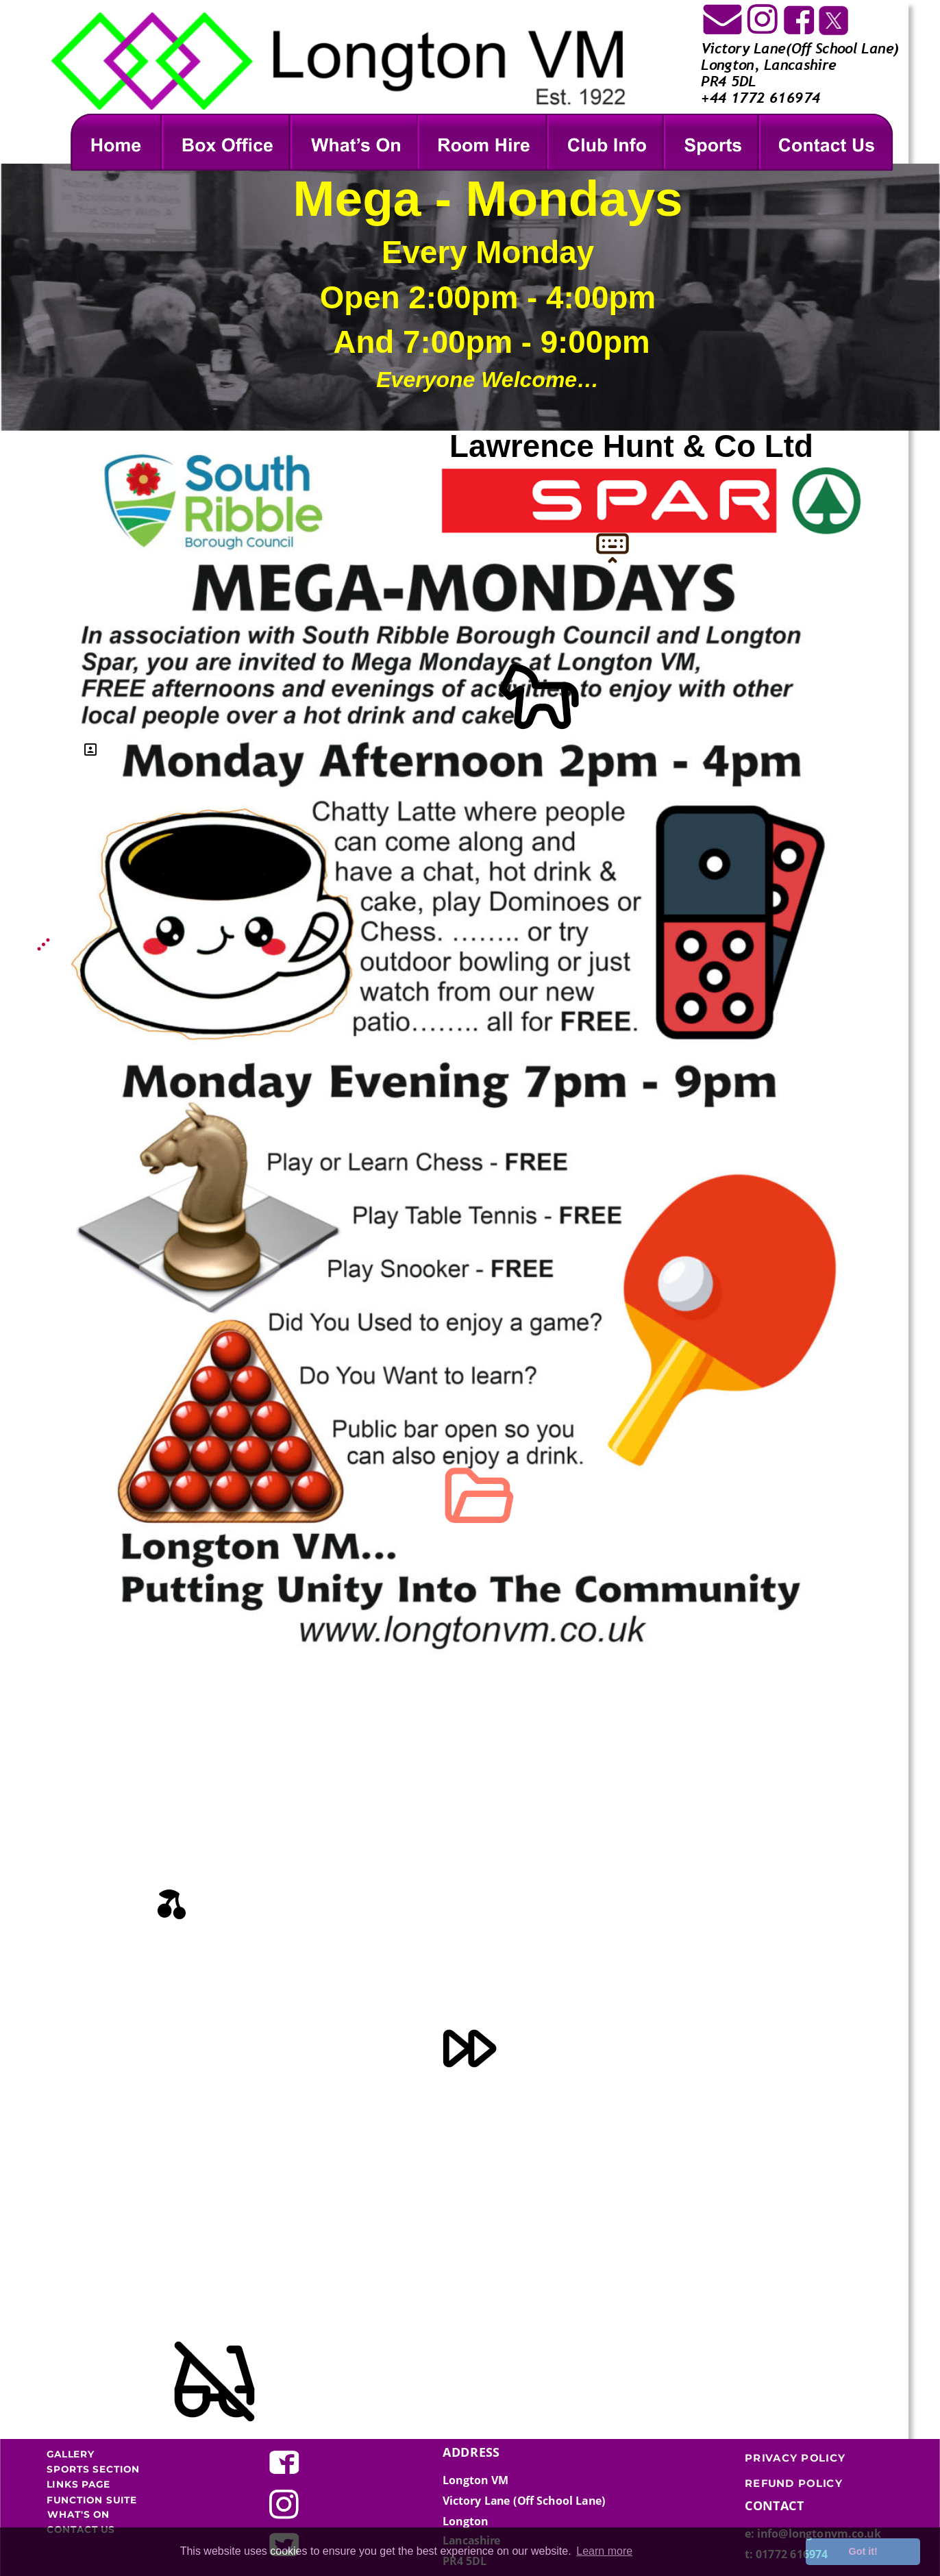 The width and height of the screenshot is (940, 2576). Describe the element at coordinates (467, 2048) in the screenshot. I see `fast forward media playback` at that location.